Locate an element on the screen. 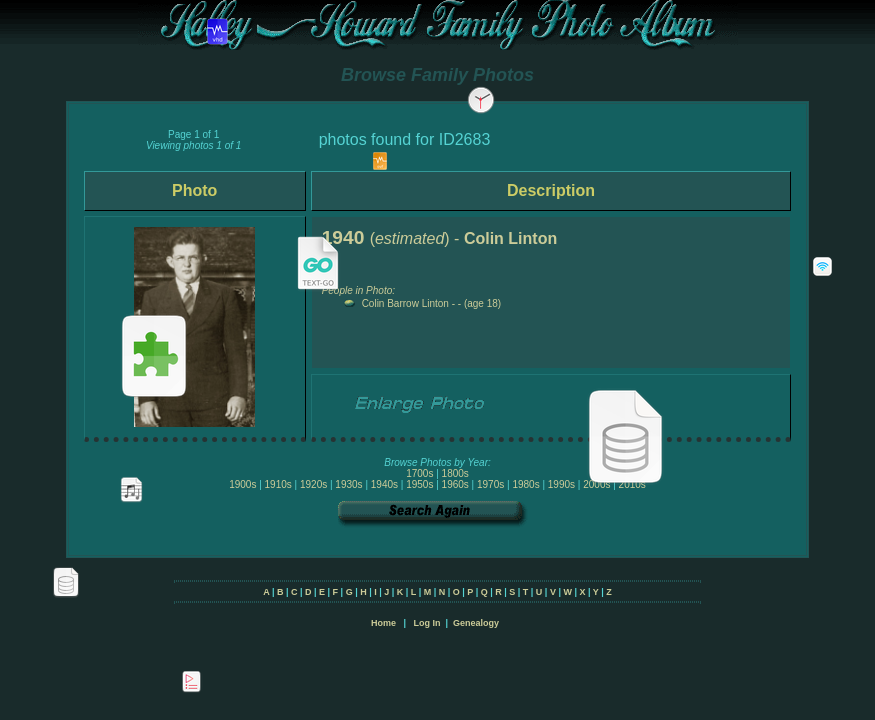  audio playlist file is located at coordinates (191, 681).